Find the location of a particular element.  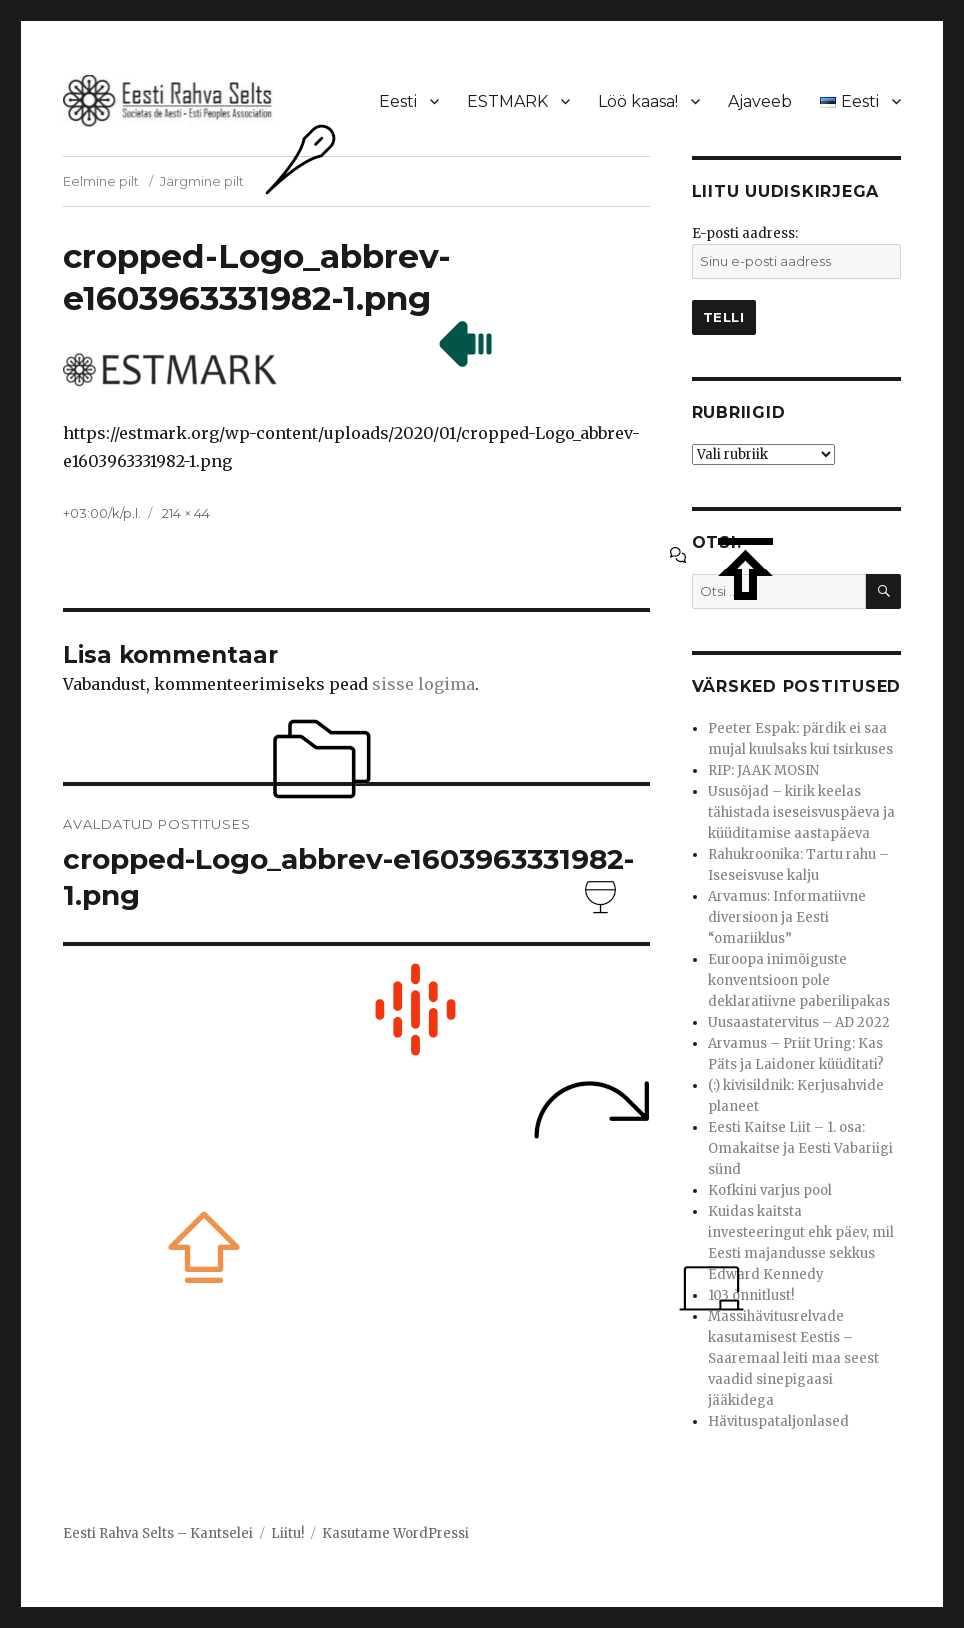

open chat or messaging is located at coordinates (678, 555).